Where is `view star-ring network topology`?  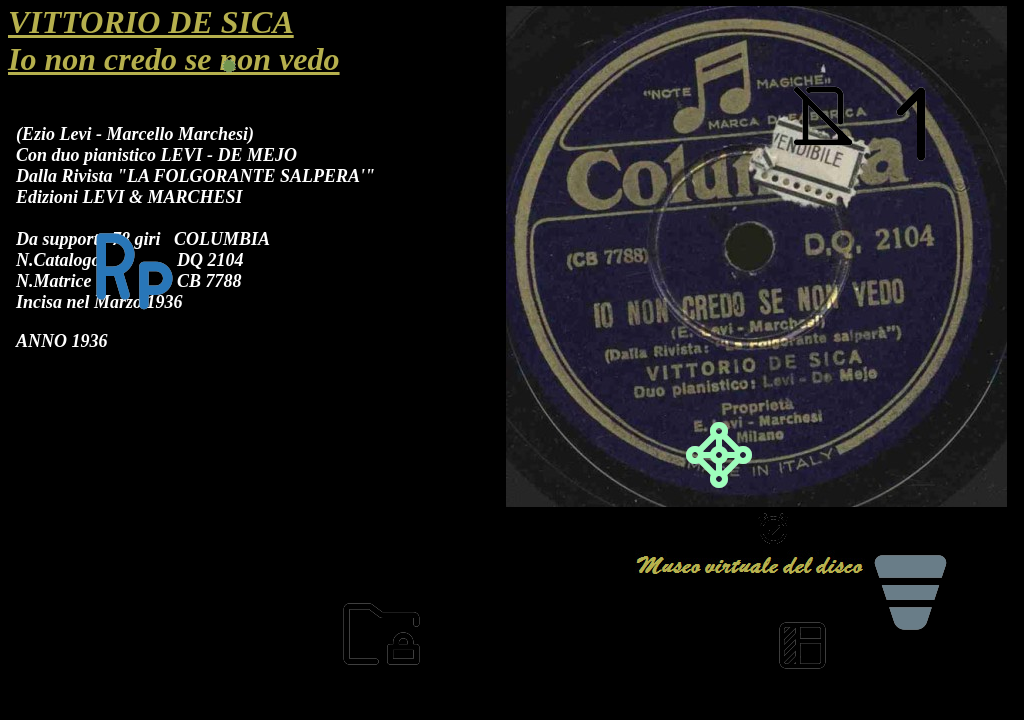 view star-ring network topology is located at coordinates (719, 455).